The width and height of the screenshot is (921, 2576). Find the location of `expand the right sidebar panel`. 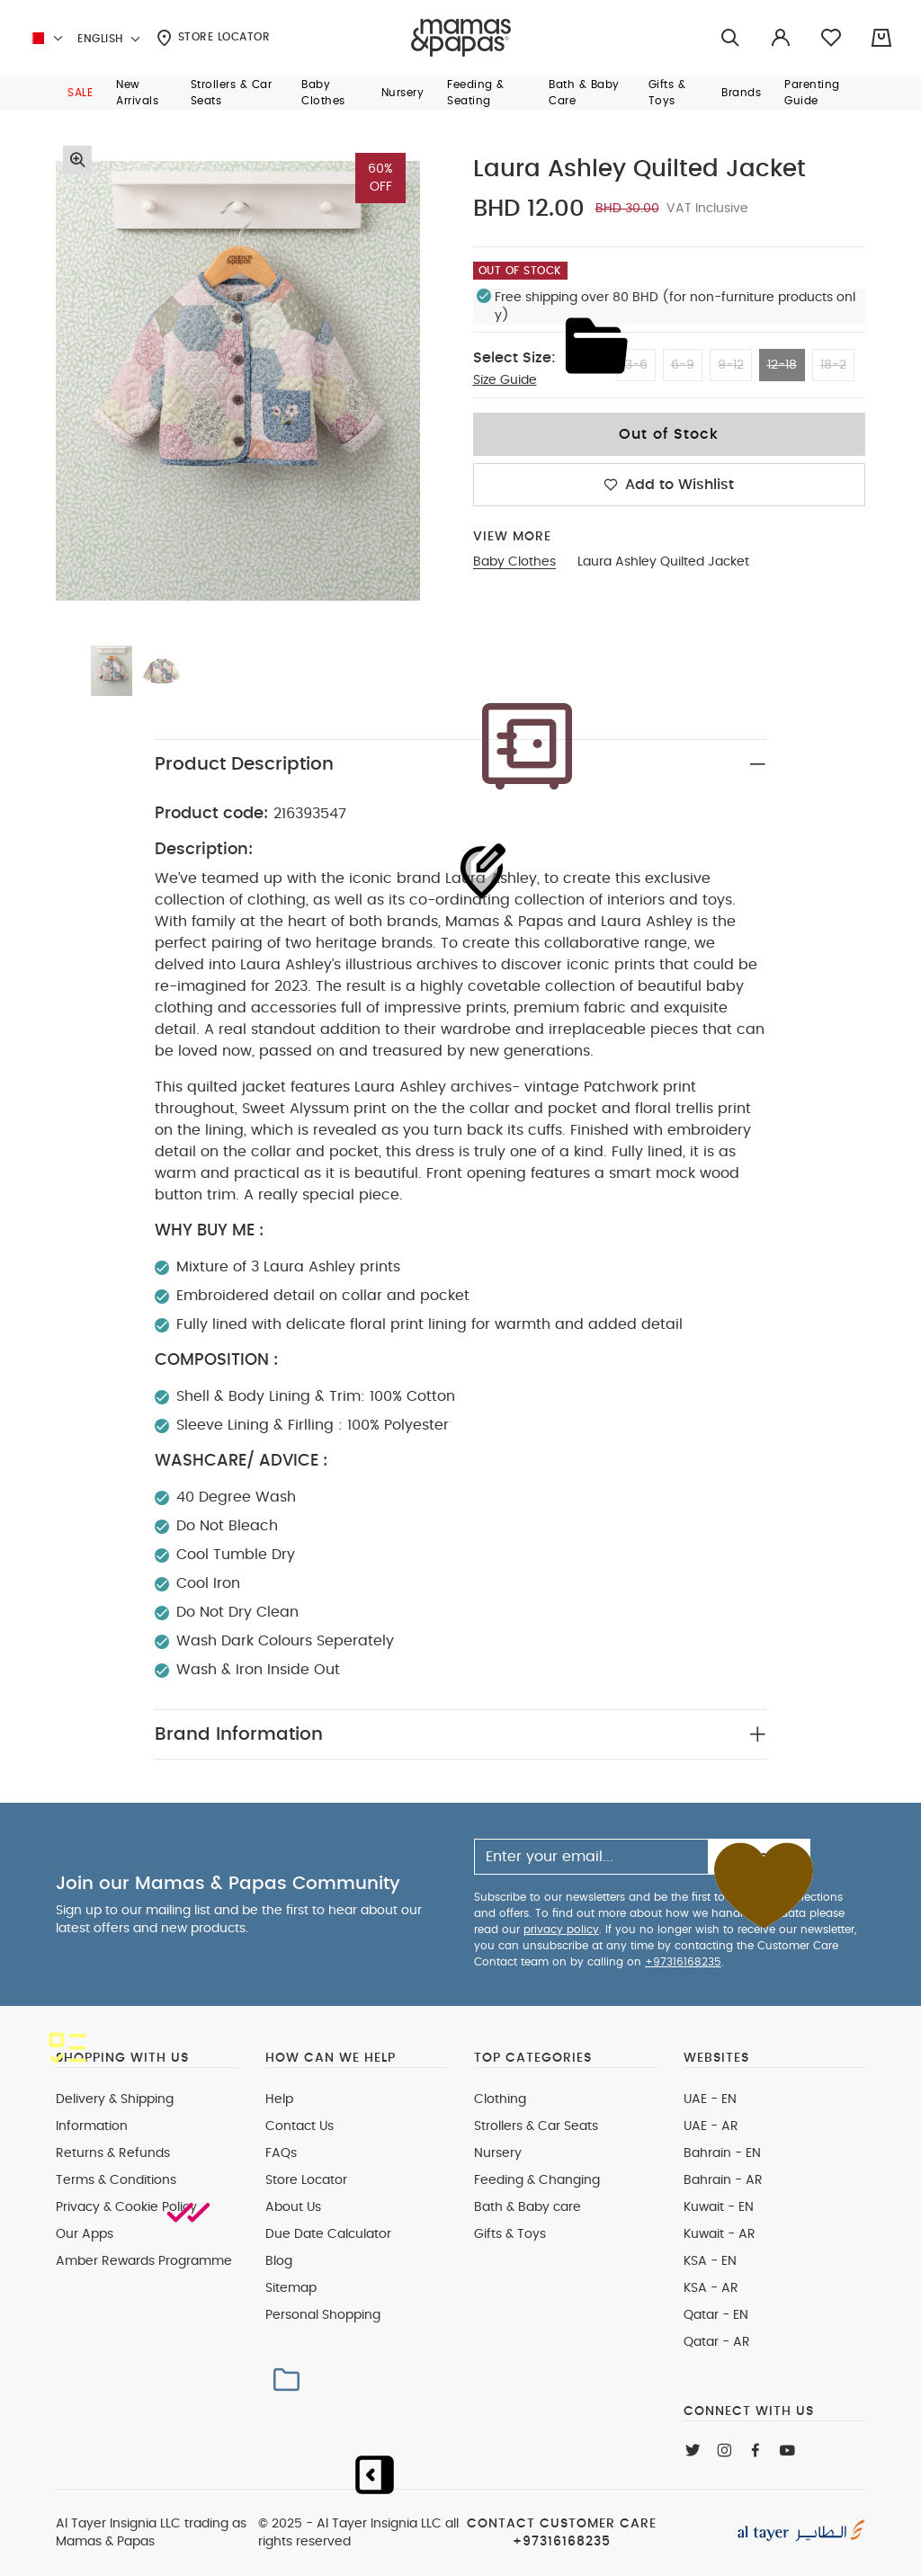

expand the right sidebar panel is located at coordinates (374, 2474).